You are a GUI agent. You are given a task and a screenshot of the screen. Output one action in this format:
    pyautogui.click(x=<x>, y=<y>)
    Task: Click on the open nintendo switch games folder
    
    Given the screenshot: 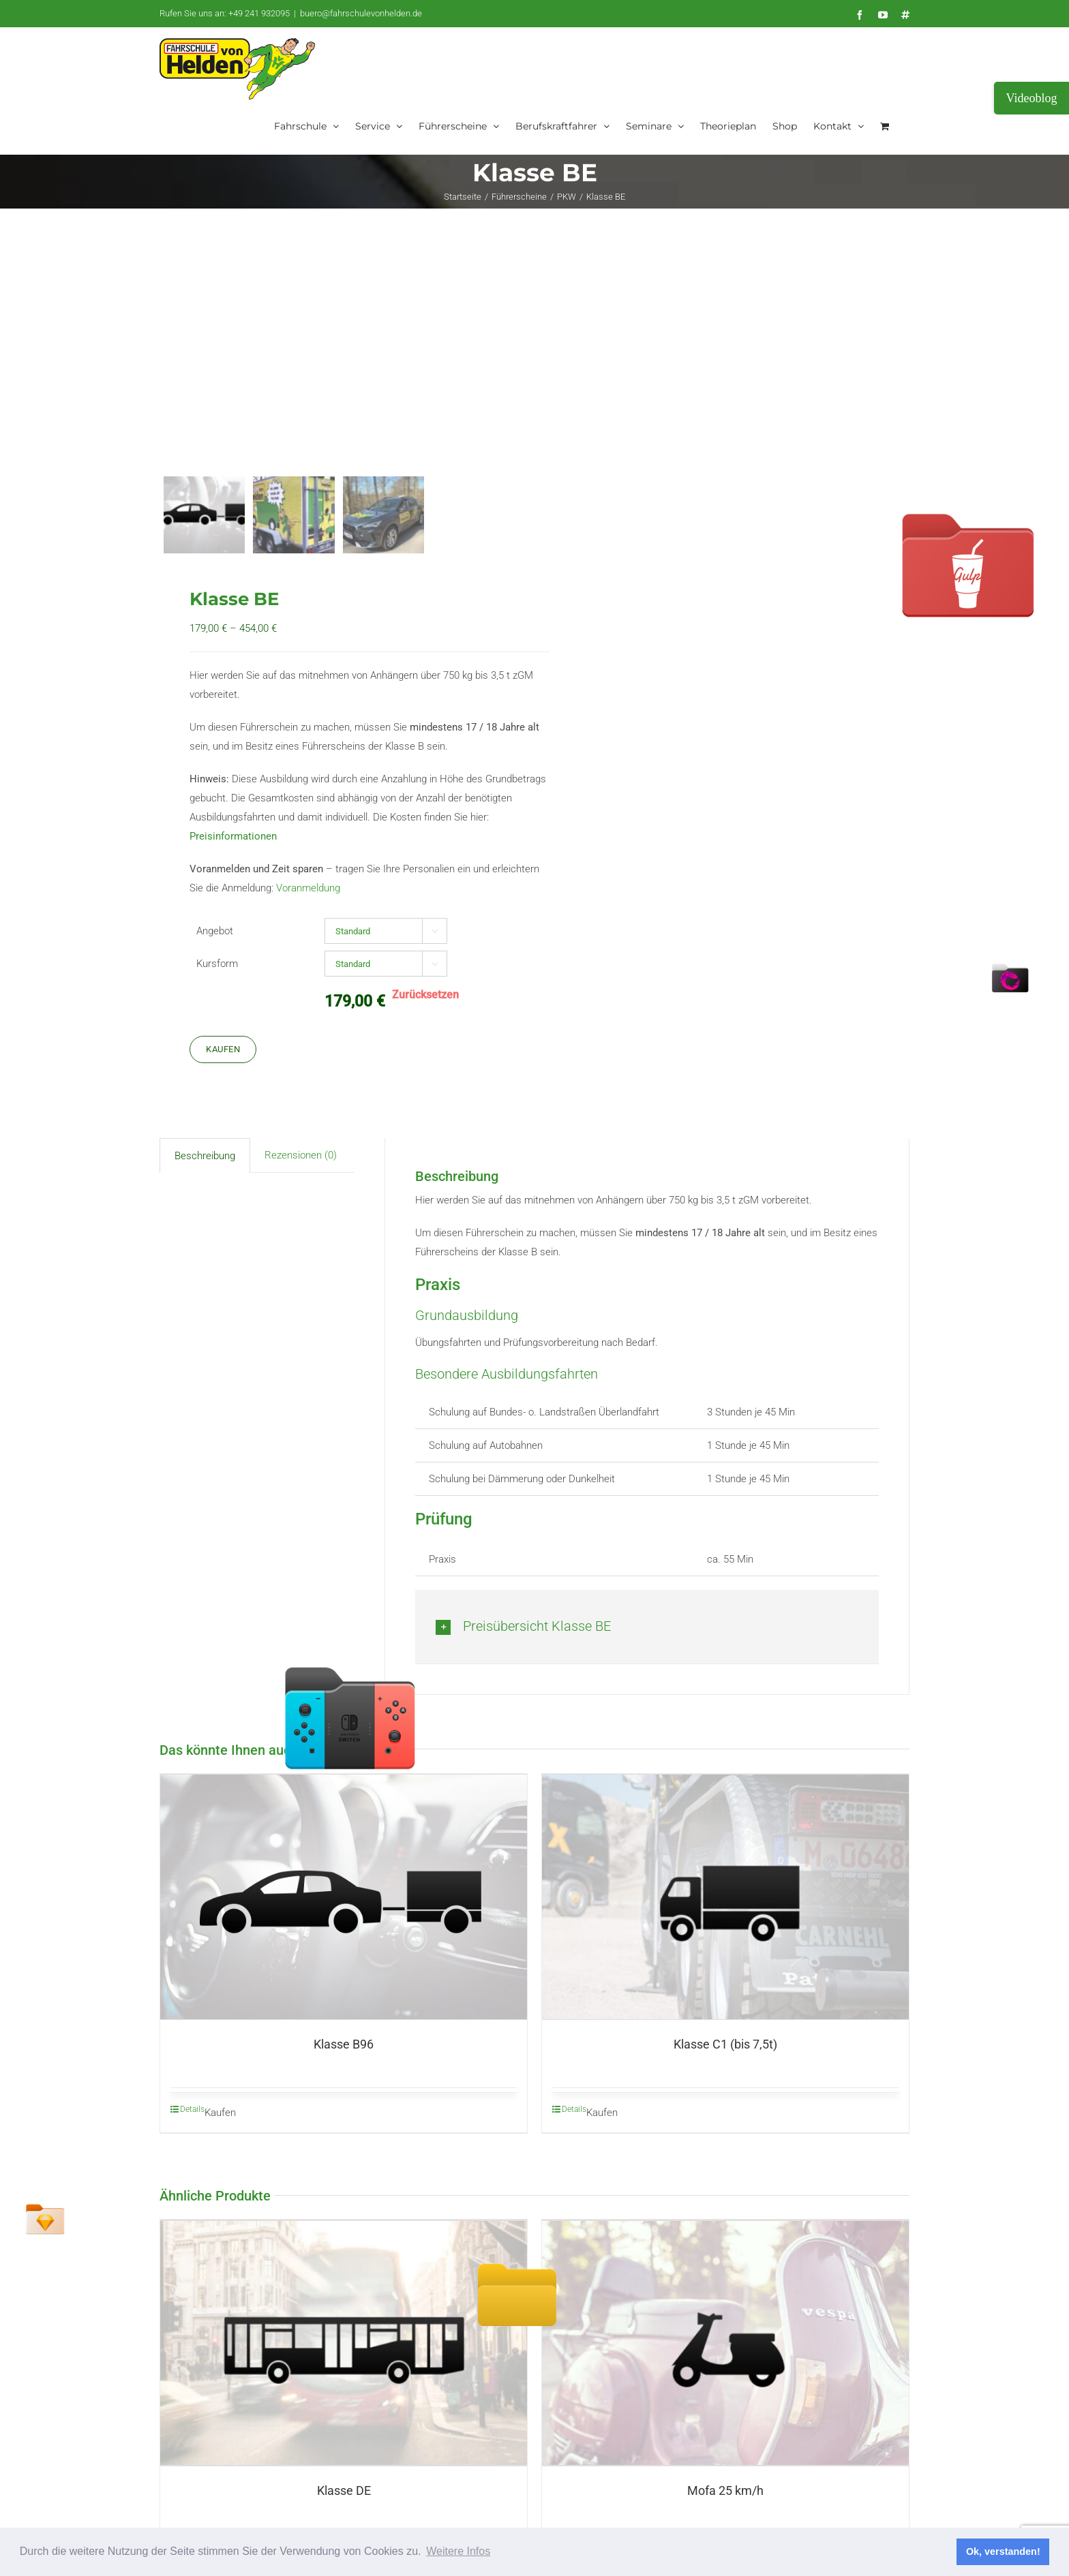 What is the action you would take?
    pyautogui.click(x=349, y=1721)
    